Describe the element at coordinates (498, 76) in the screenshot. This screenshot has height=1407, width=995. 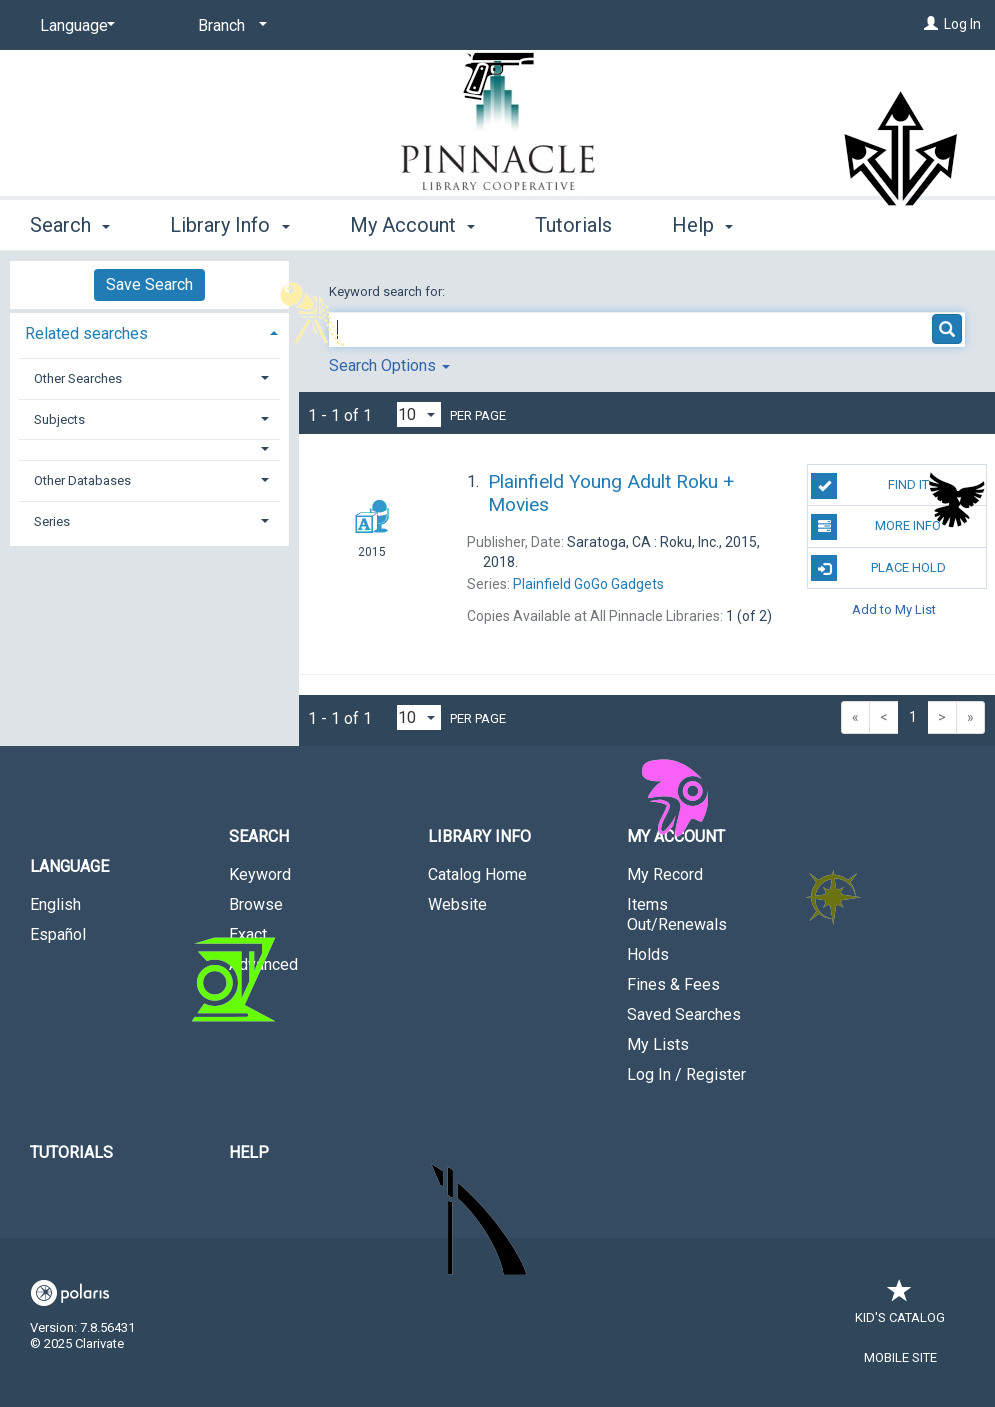
I see `select handgun weapon in game inventory` at that location.